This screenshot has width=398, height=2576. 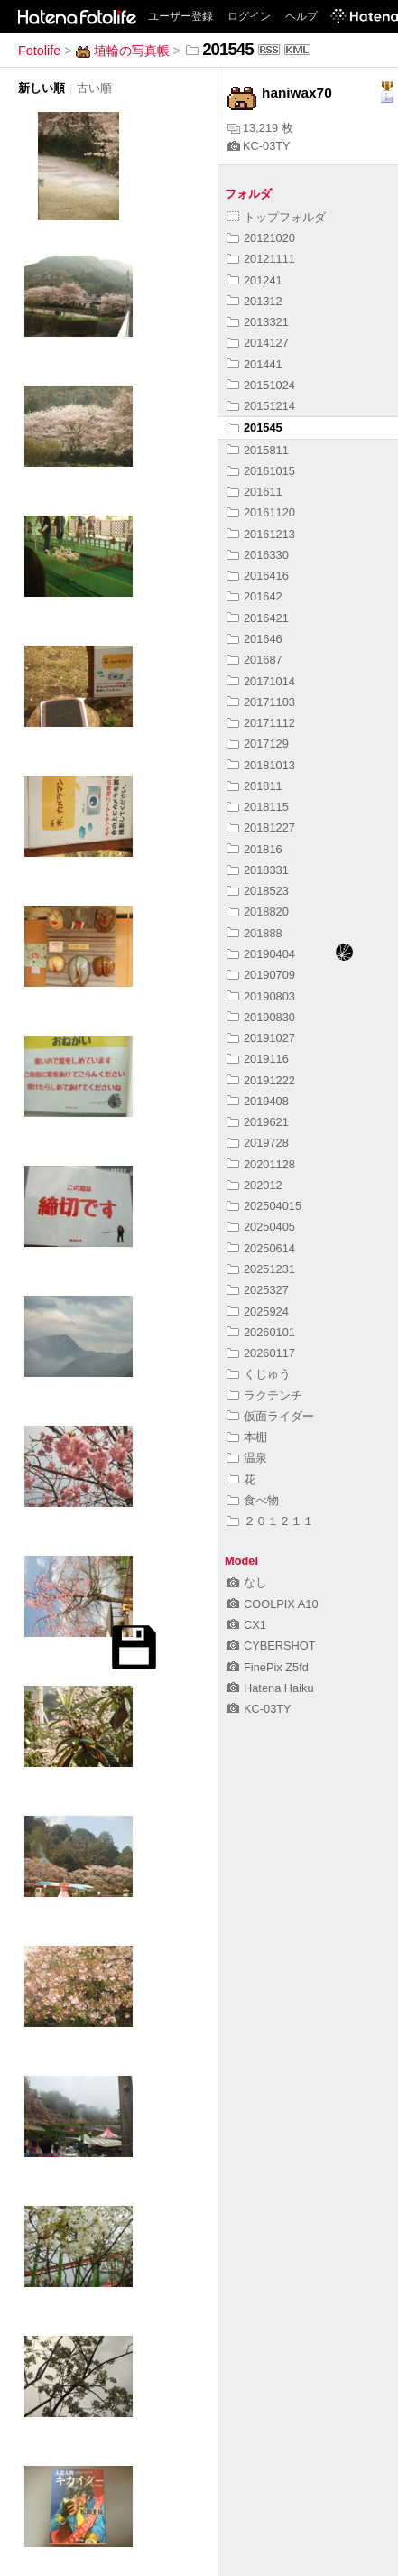 What do you see at coordinates (134, 1647) in the screenshot?
I see `save current file or document` at bounding box center [134, 1647].